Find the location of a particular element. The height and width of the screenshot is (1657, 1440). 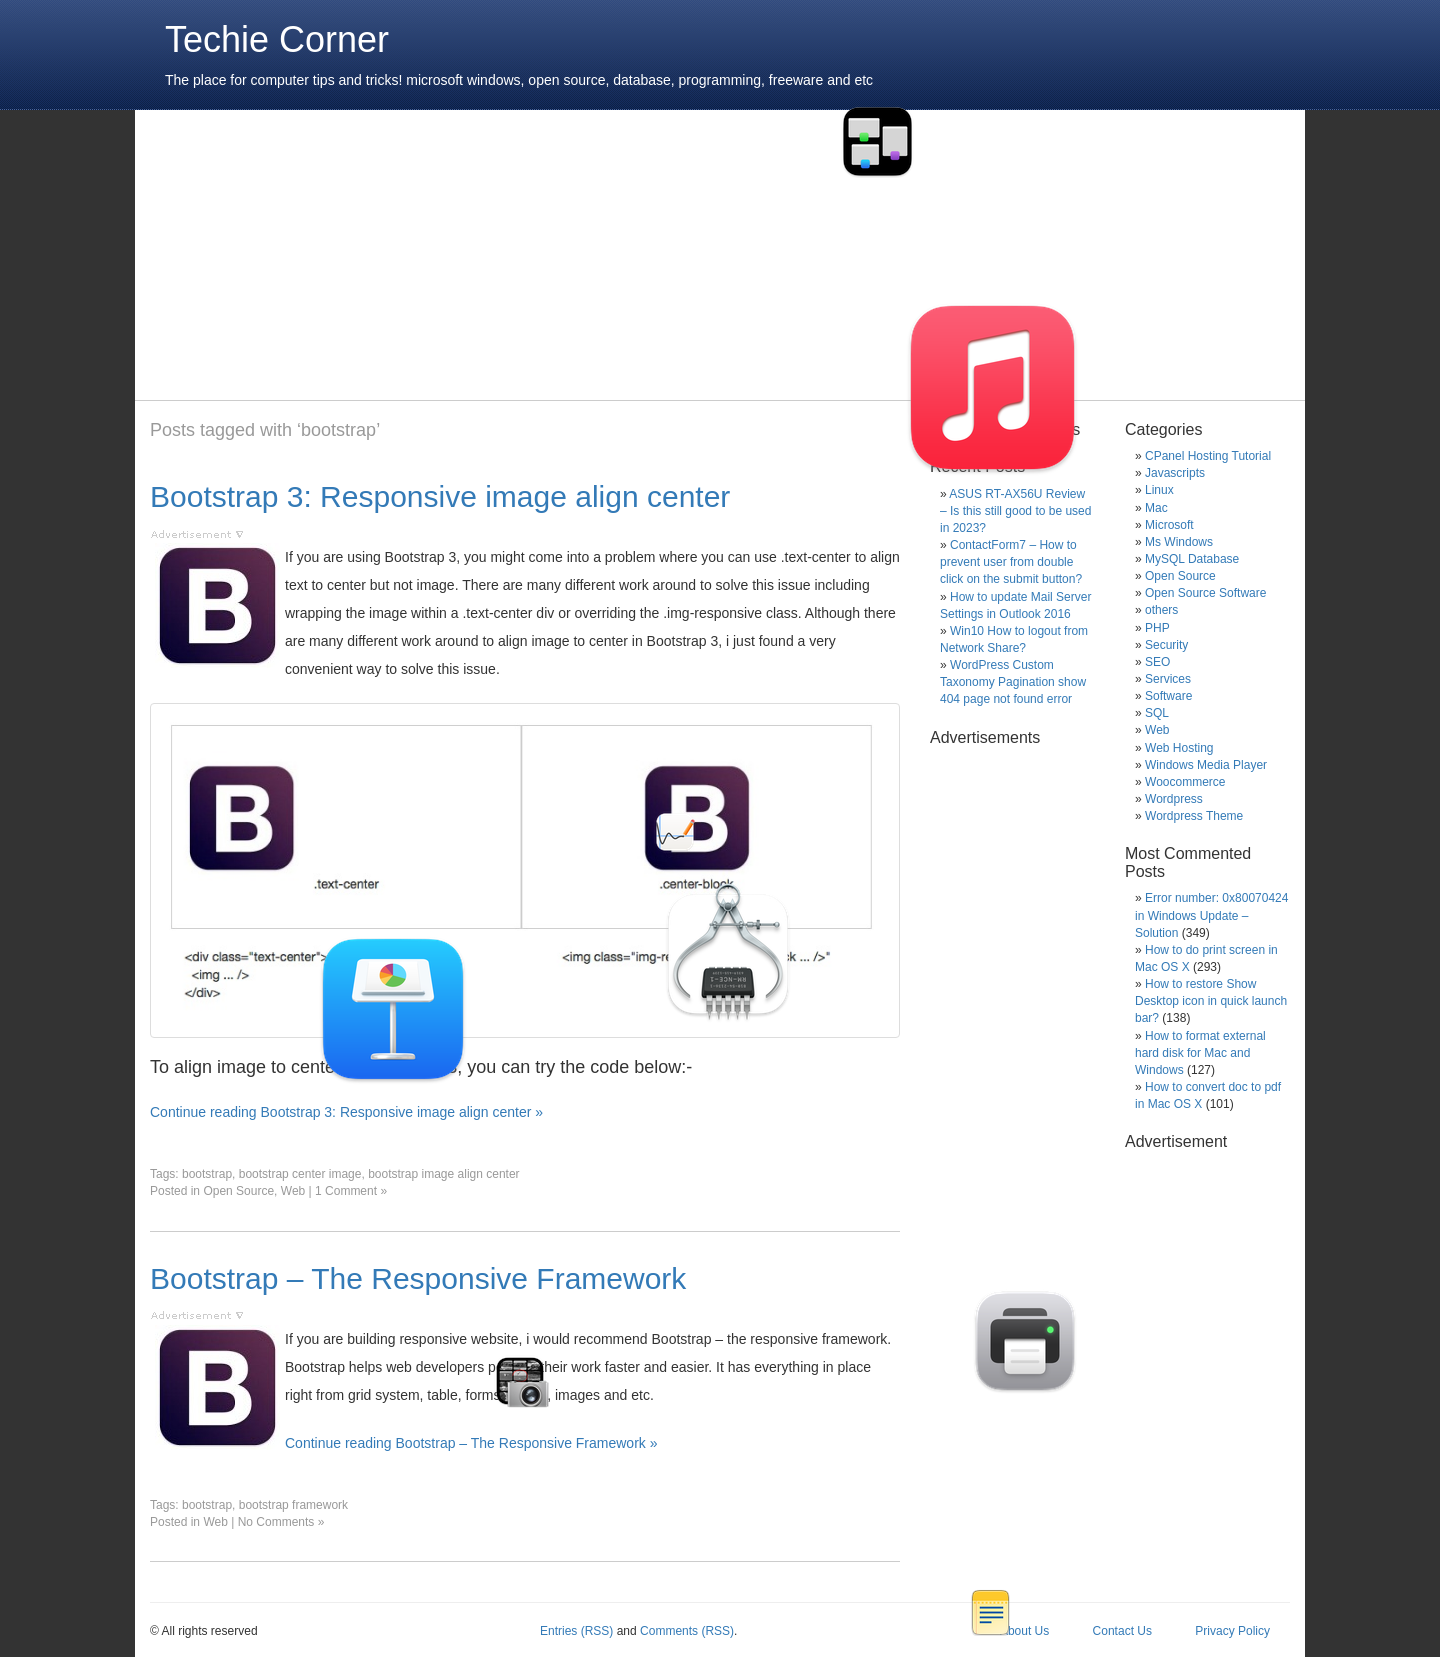

open system information app is located at coordinates (728, 954).